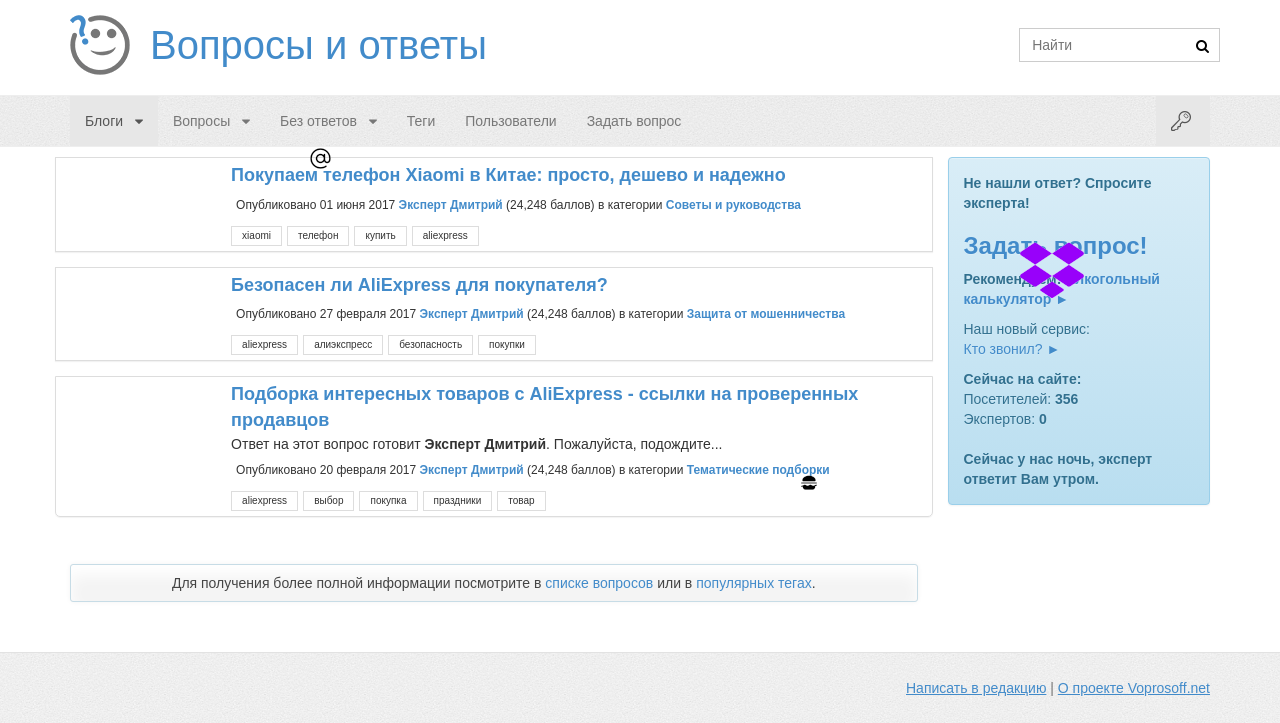 This screenshot has height=723, width=1280. I want to click on open Dropbox app, so click(1052, 267).